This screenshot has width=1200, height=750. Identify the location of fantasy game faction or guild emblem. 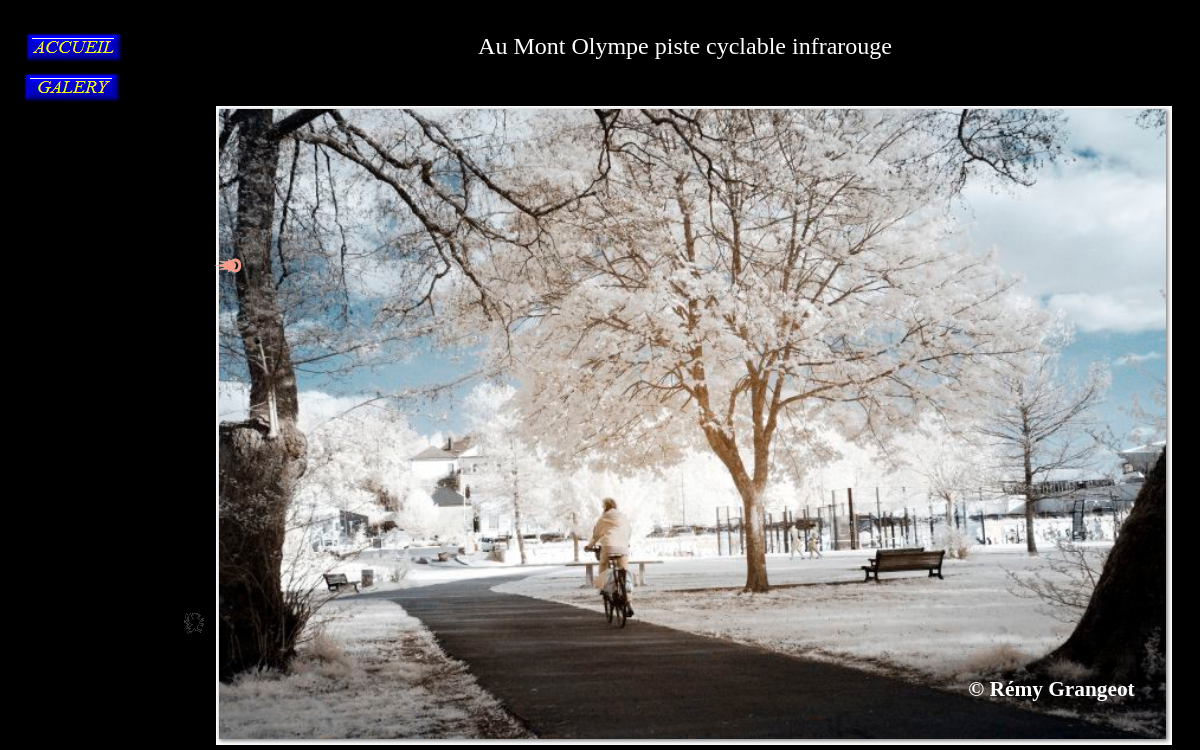
(194, 623).